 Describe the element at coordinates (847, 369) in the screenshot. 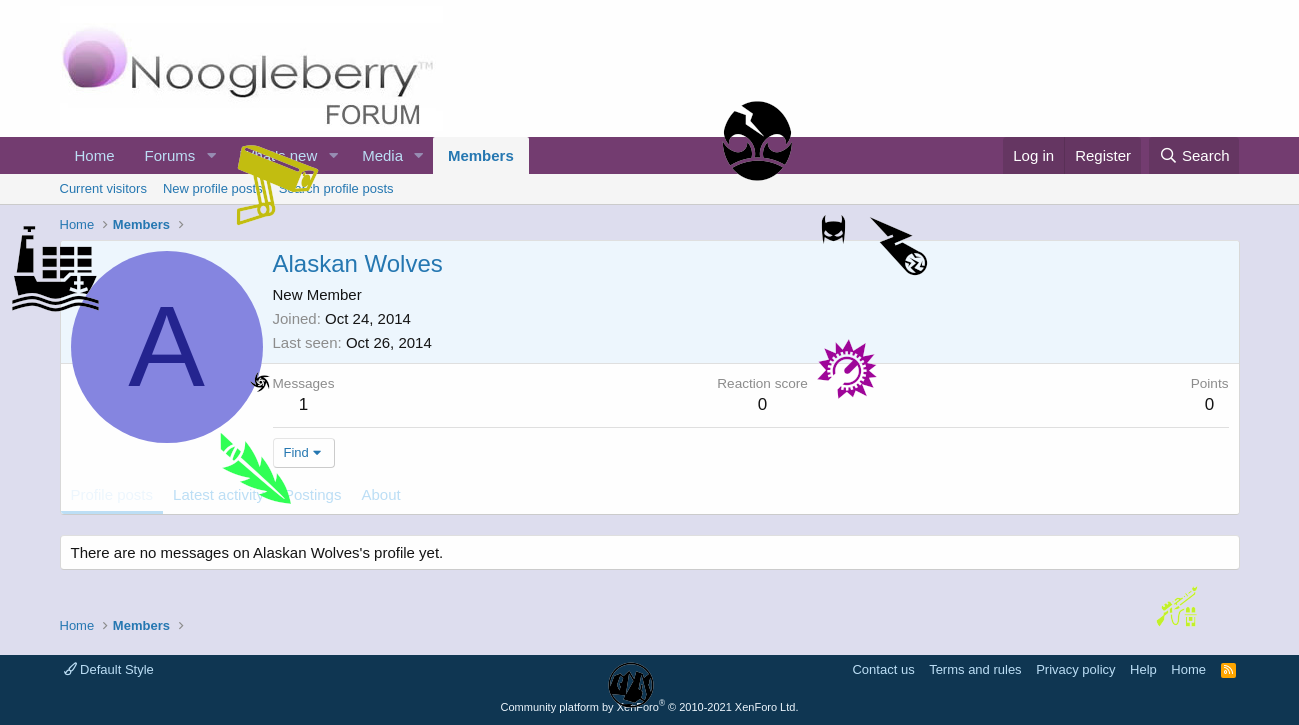

I see `access settings or configuration options` at that location.